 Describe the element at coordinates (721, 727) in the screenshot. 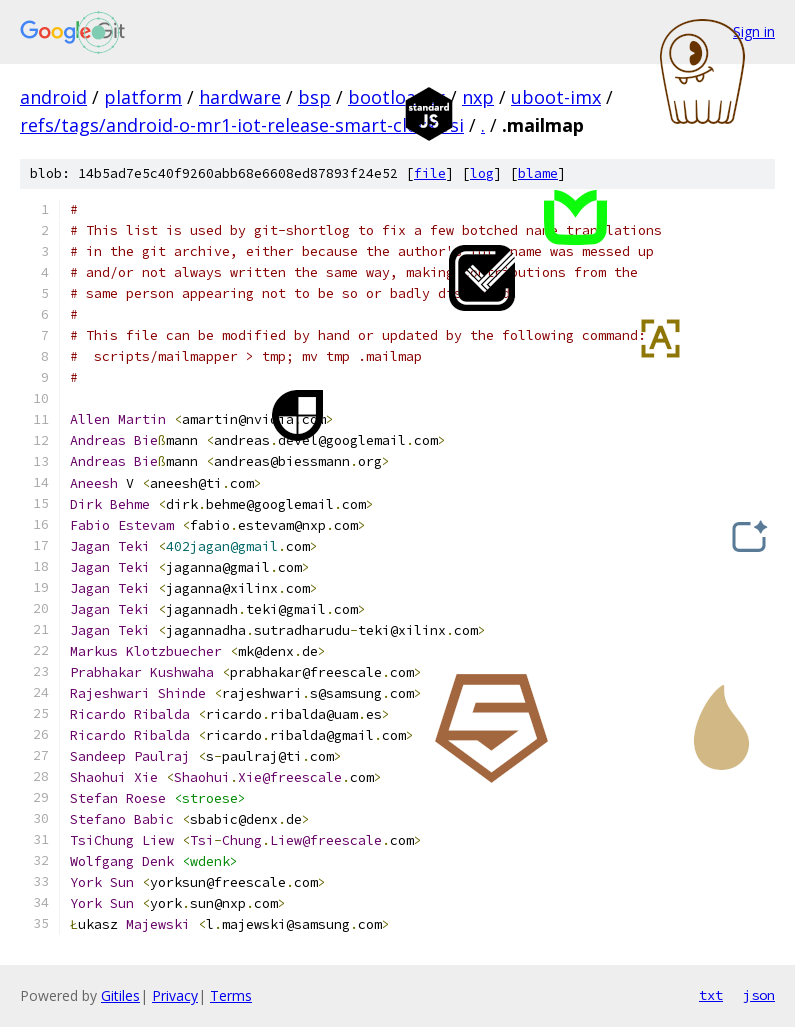

I see `elixir programming language logo` at that location.